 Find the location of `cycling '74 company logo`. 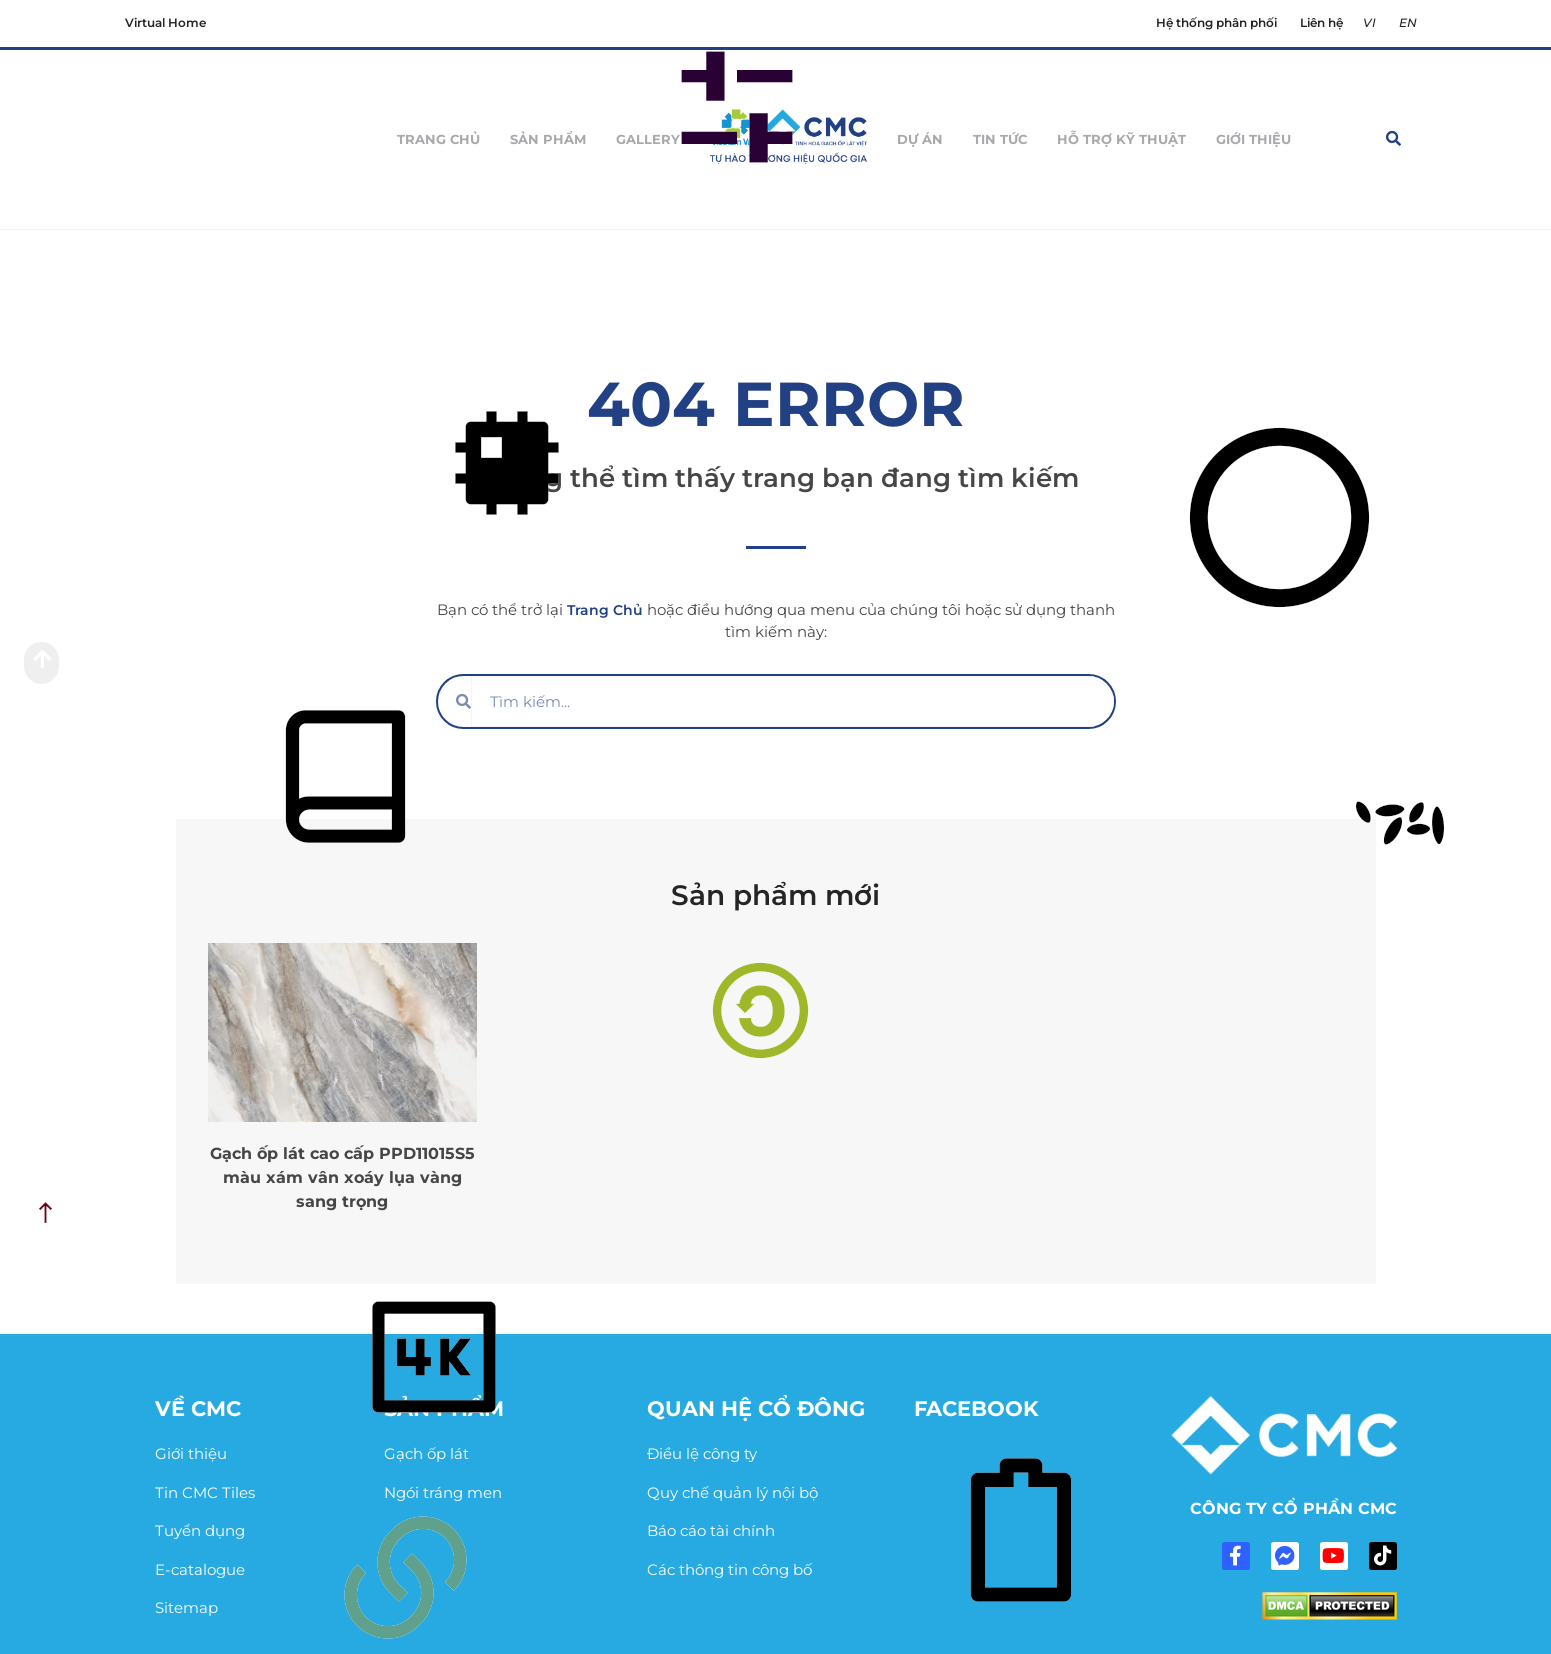

cycling '74 company logo is located at coordinates (1400, 823).